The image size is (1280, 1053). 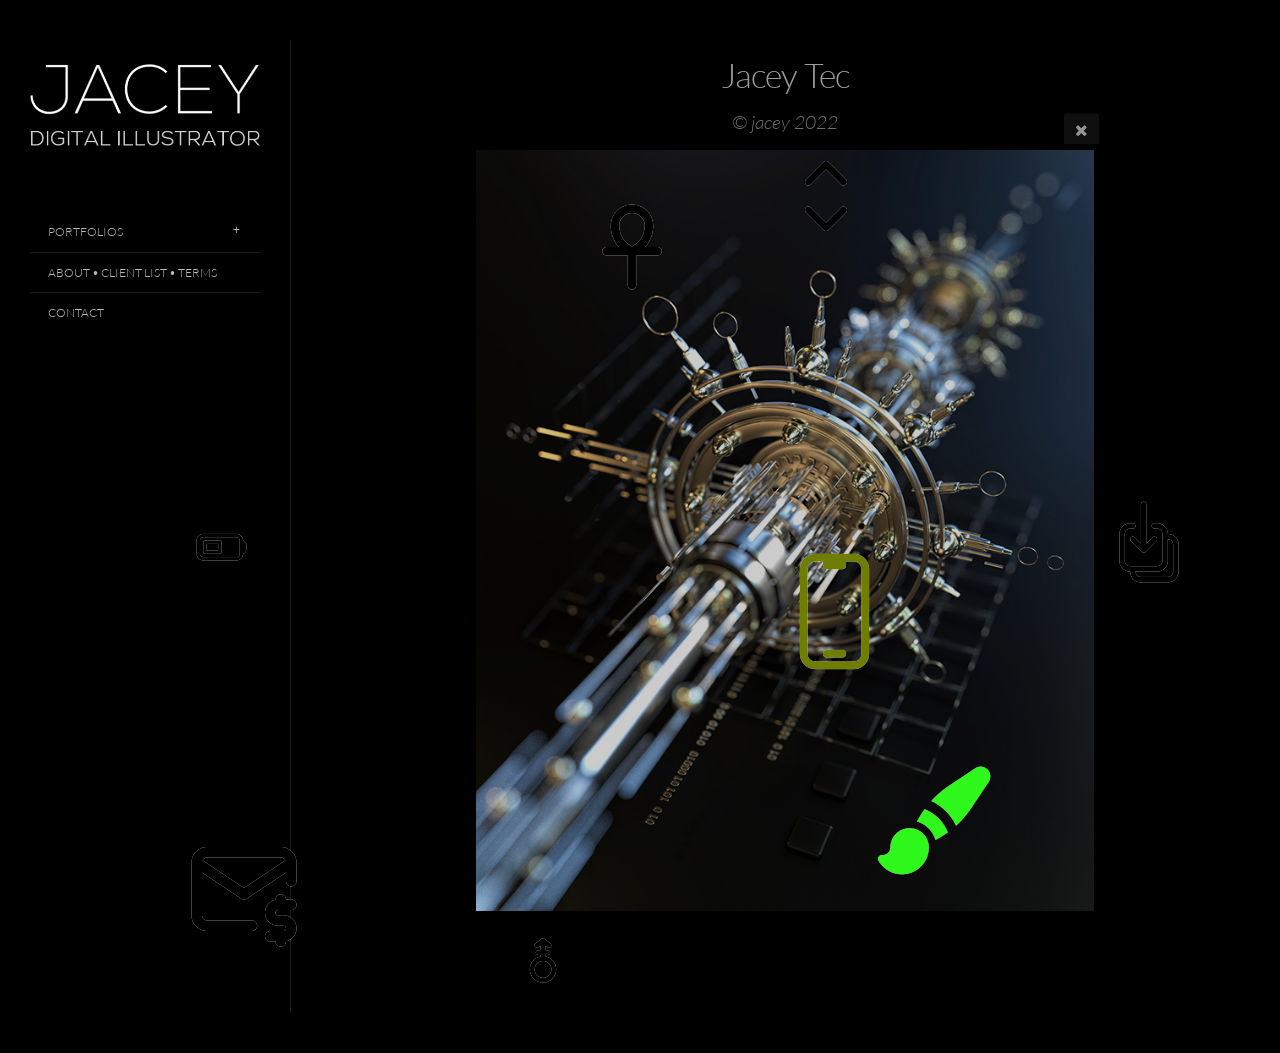 I want to click on access drawing or painting tools, so click(x=936, y=820).